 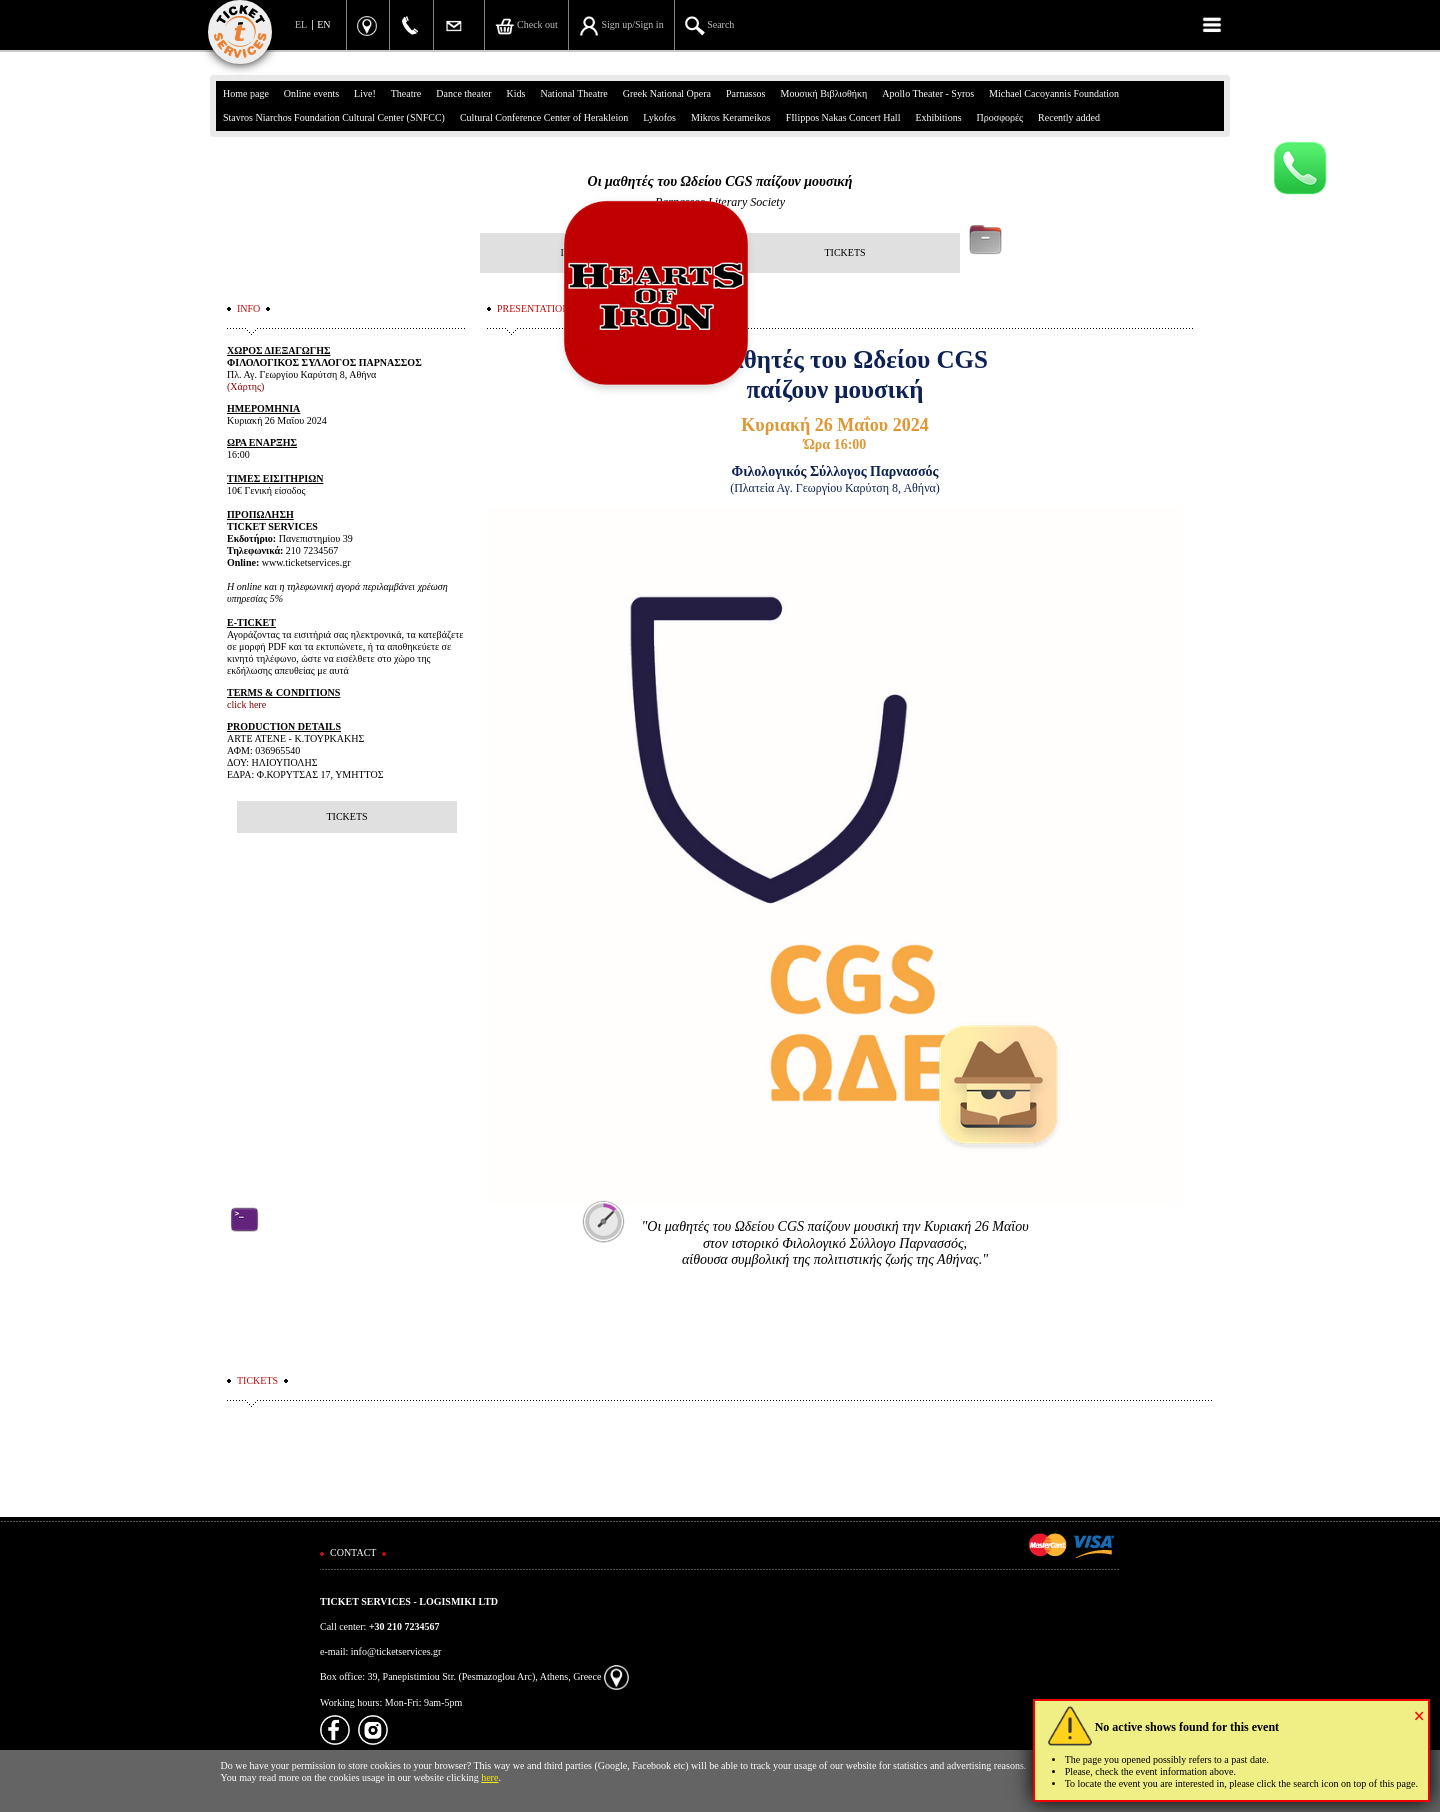 I want to click on open d-spy application for debugging d-bus, so click(x=998, y=1084).